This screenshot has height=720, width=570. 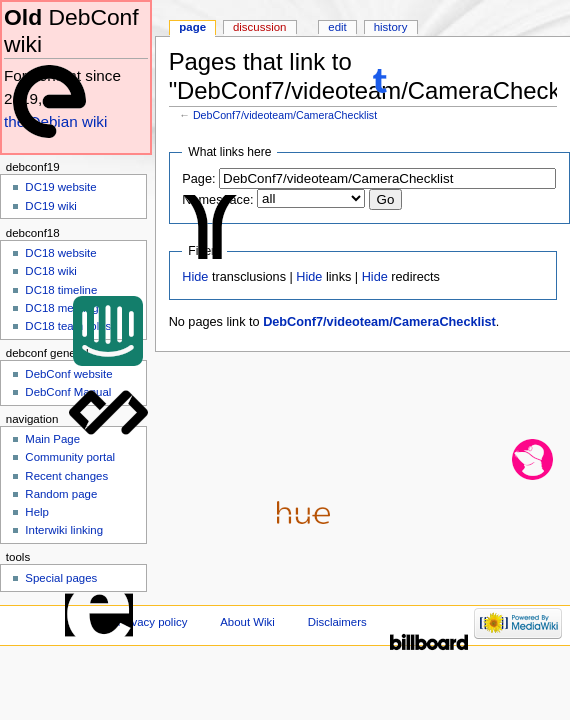 I want to click on erlang programming language logo, so click(x=99, y=615).